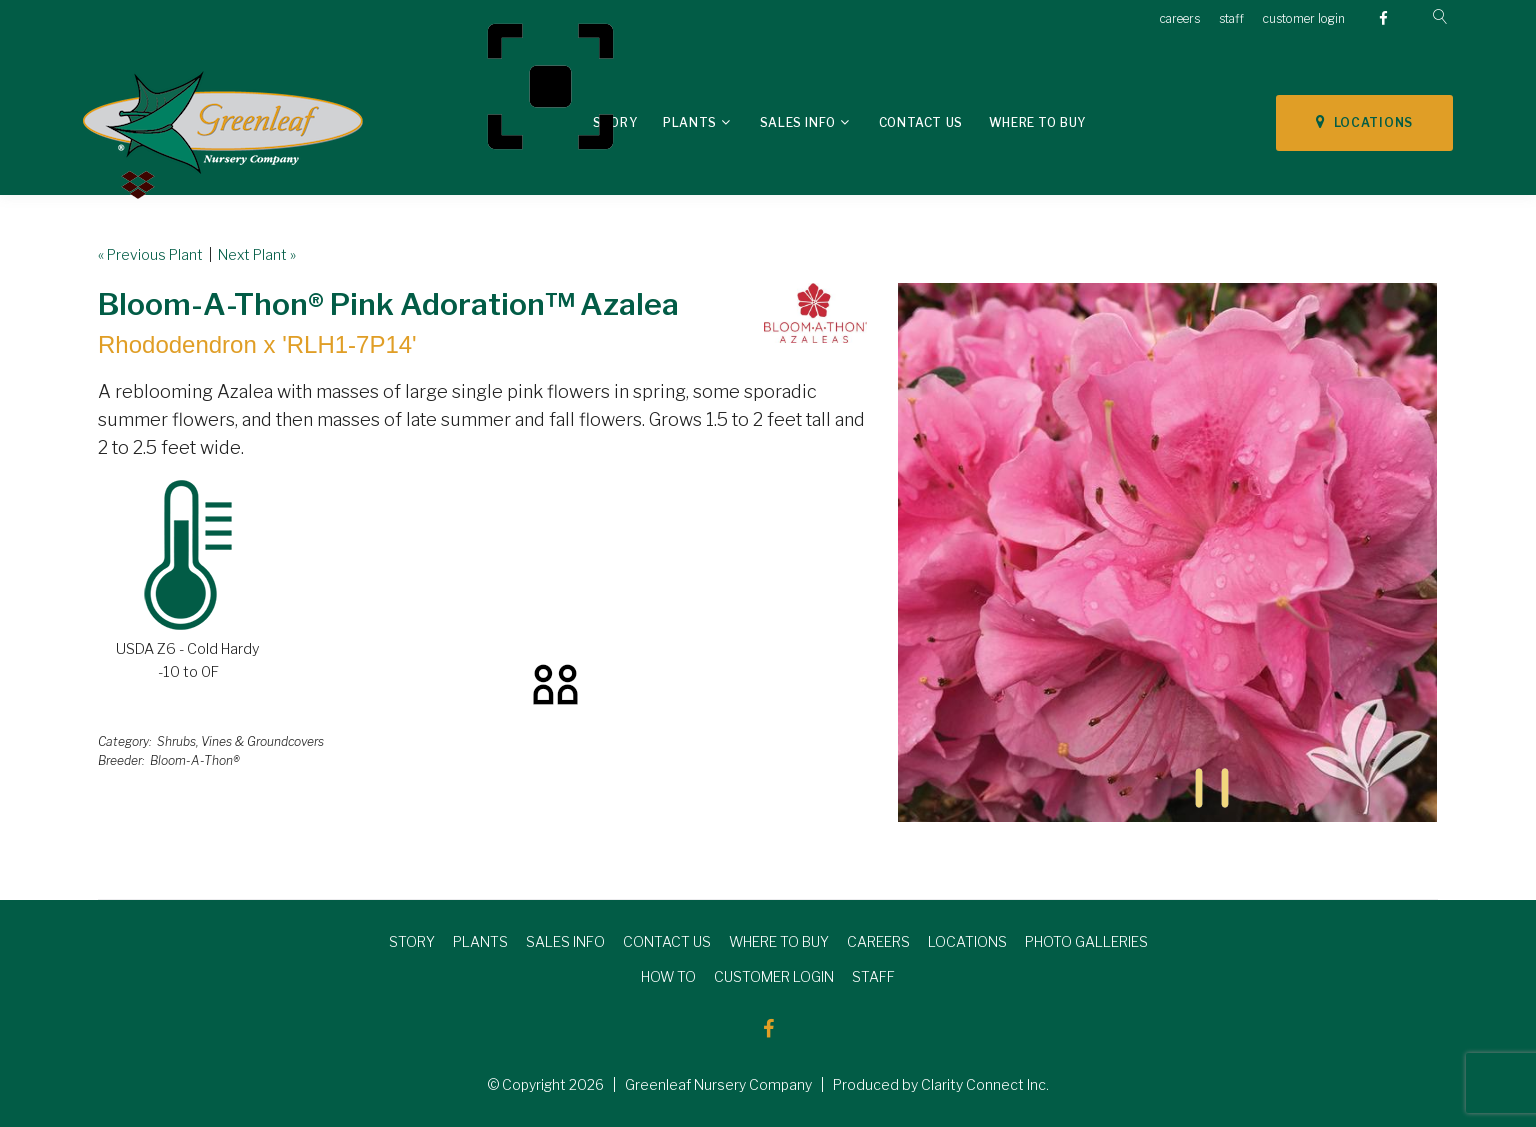 Image resolution: width=1536 pixels, height=1127 pixels. Describe the element at coordinates (1212, 788) in the screenshot. I see `pause media playback` at that location.